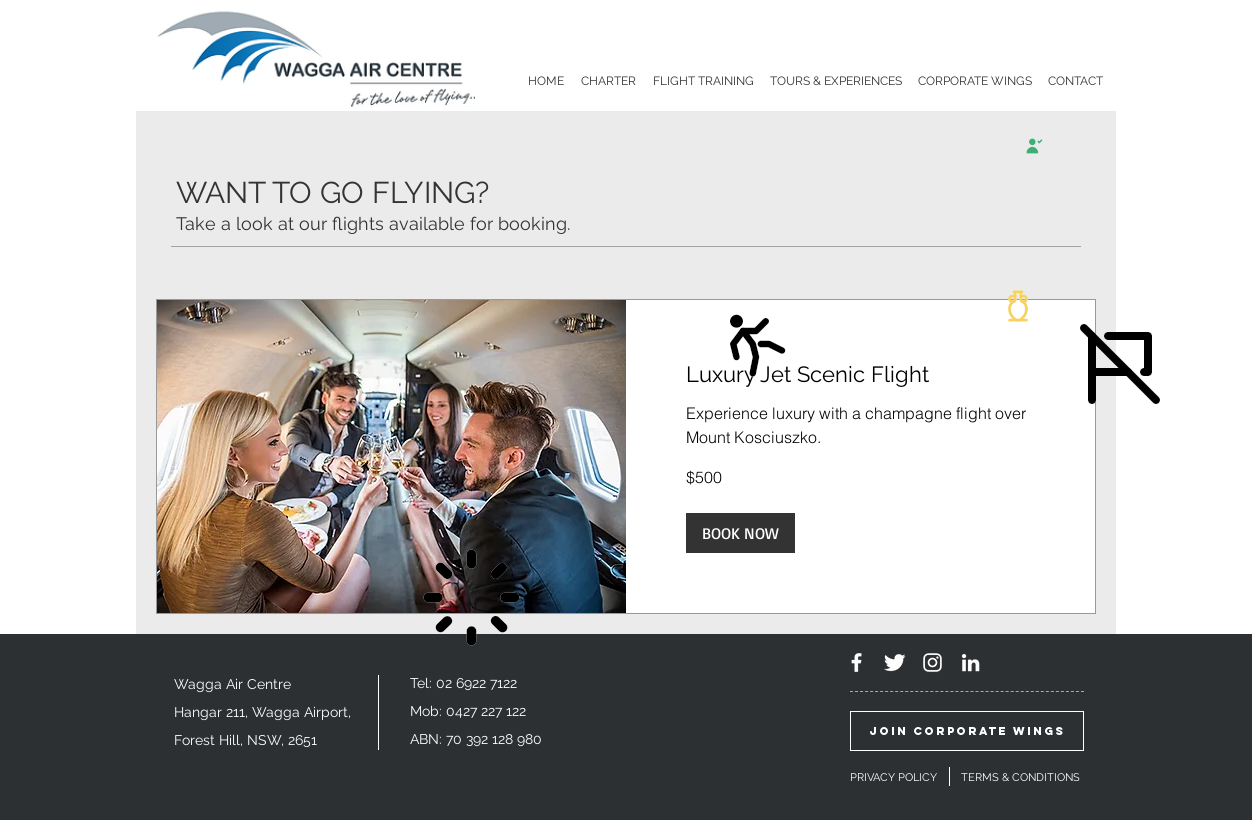 This screenshot has width=1252, height=820. What do you see at coordinates (756, 344) in the screenshot?
I see `indicates a fall hazard or warning` at bounding box center [756, 344].